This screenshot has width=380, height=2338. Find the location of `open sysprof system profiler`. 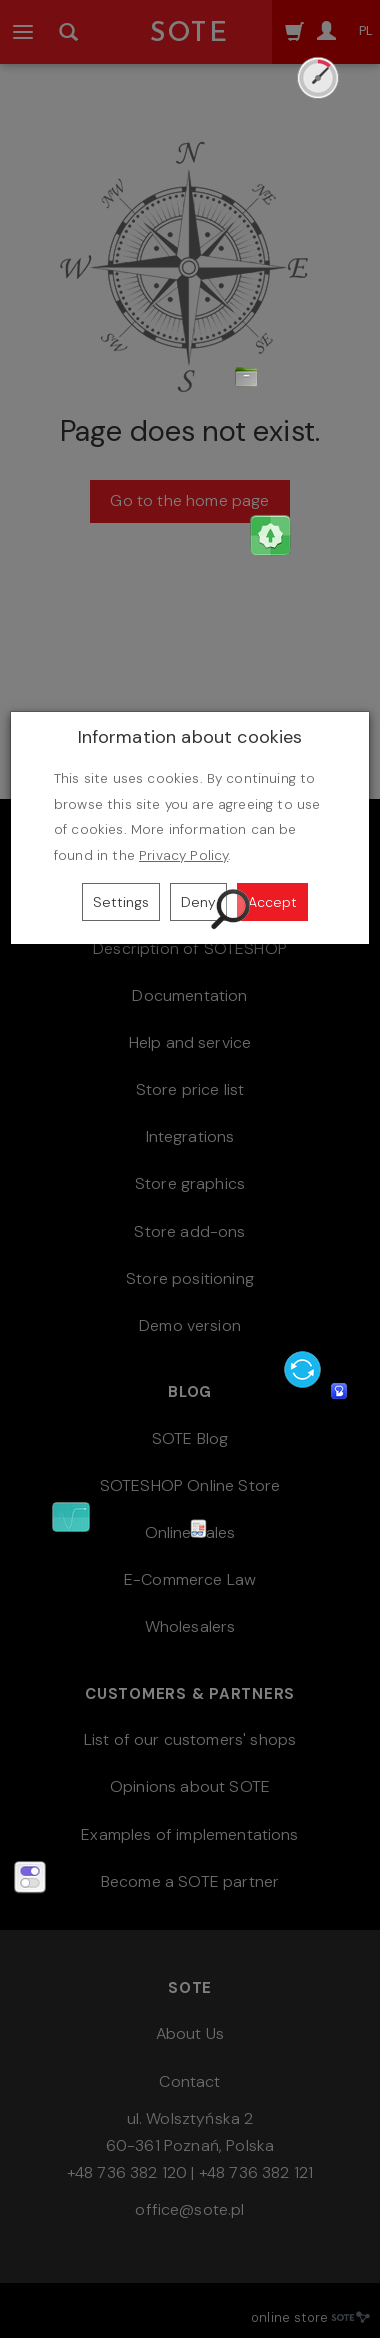

open sysprof system profiler is located at coordinates (318, 78).